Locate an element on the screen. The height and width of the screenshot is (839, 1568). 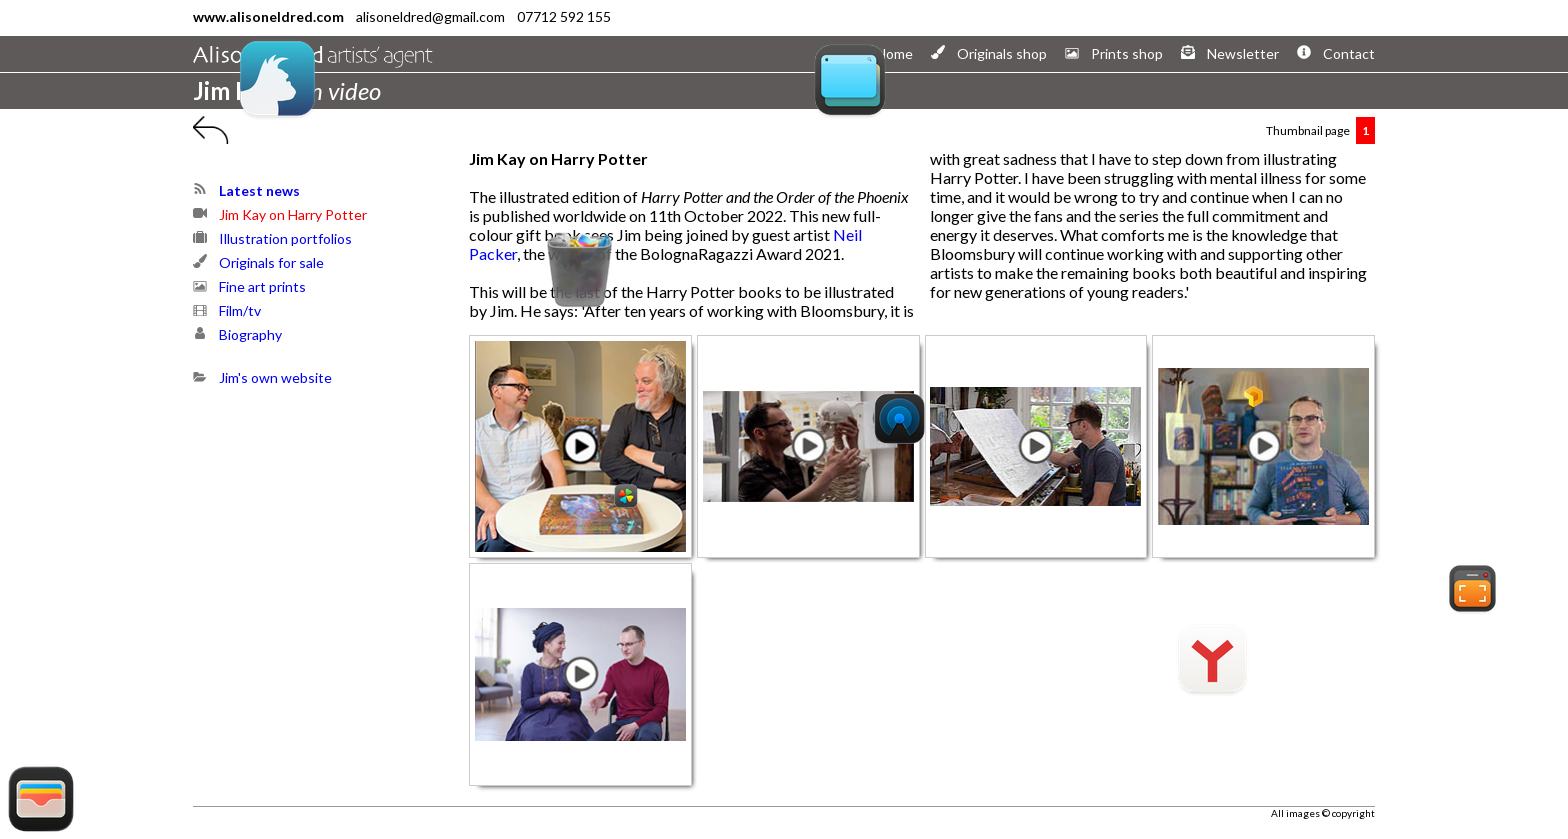
trash bin with items ready to be emptied is located at coordinates (579, 270).